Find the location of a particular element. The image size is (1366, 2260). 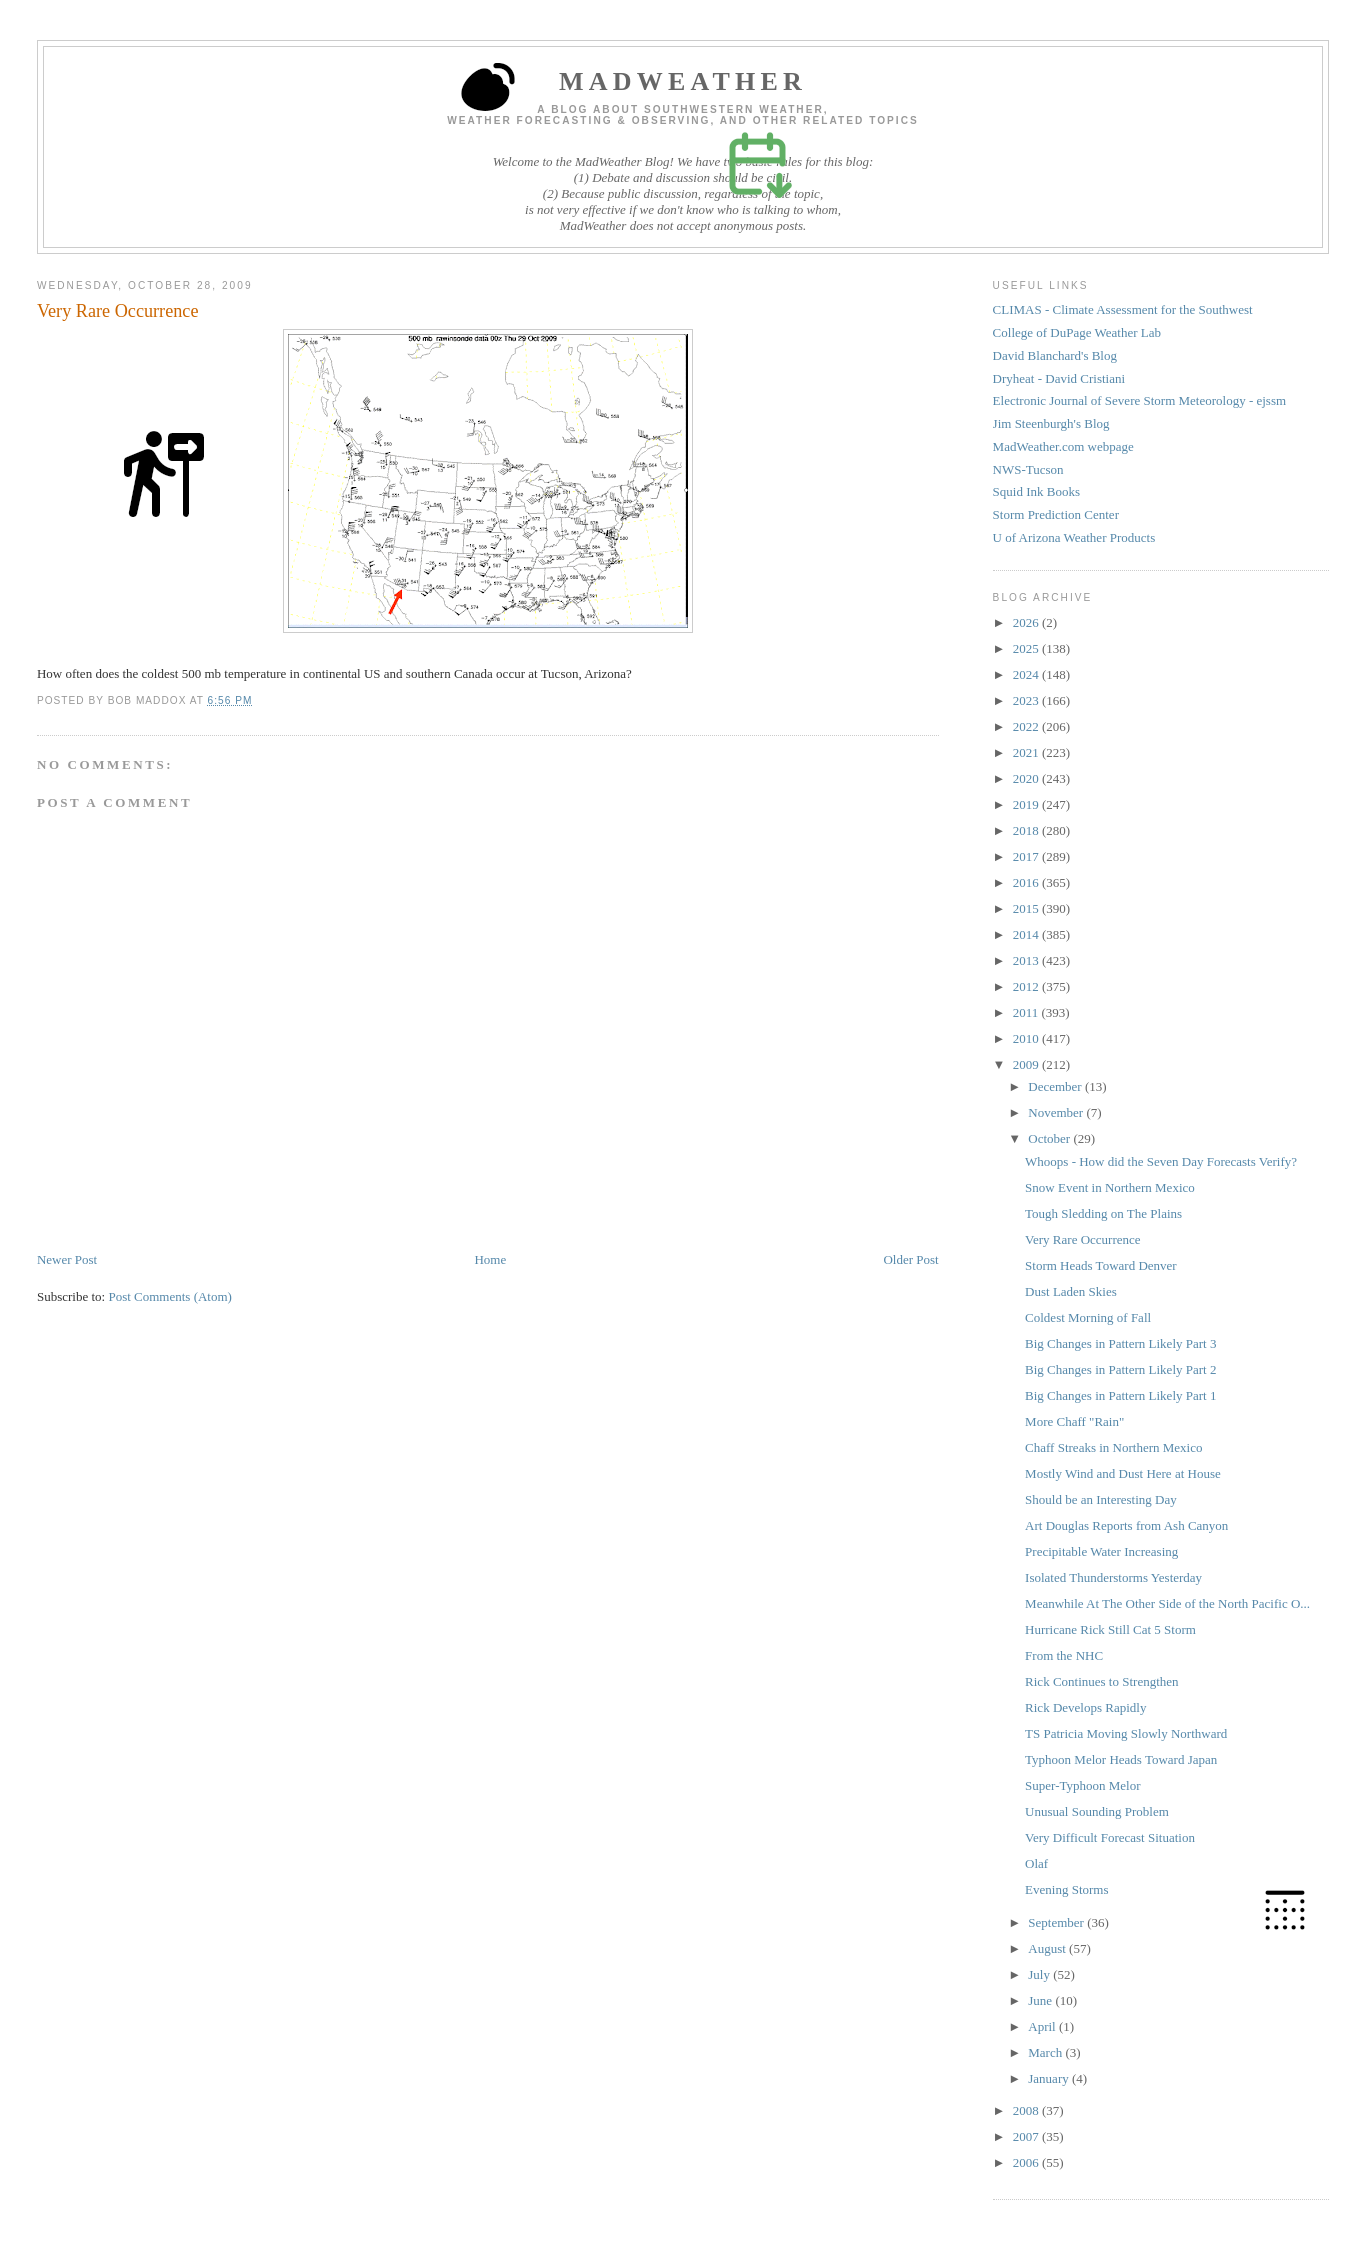

follow directions or navigation signs is located at coordinates (164, 473).